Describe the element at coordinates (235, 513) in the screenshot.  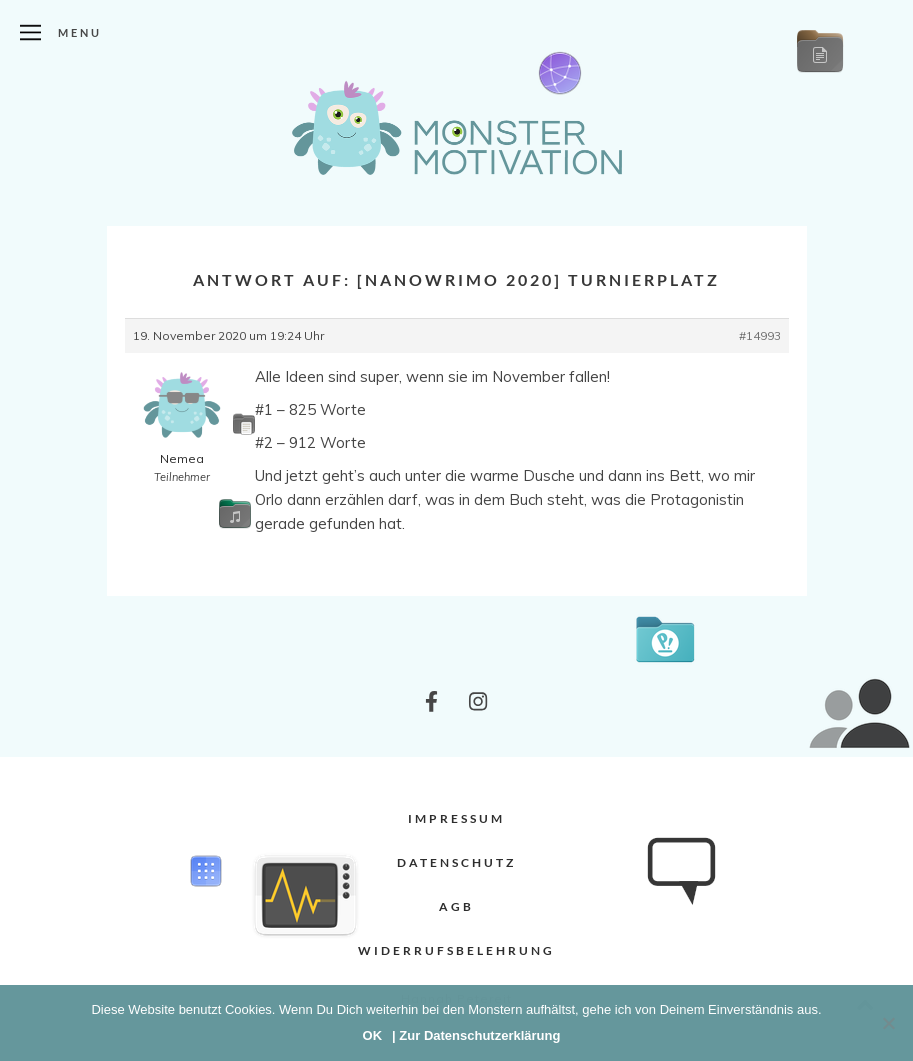
I see `open your music folder` at that location.